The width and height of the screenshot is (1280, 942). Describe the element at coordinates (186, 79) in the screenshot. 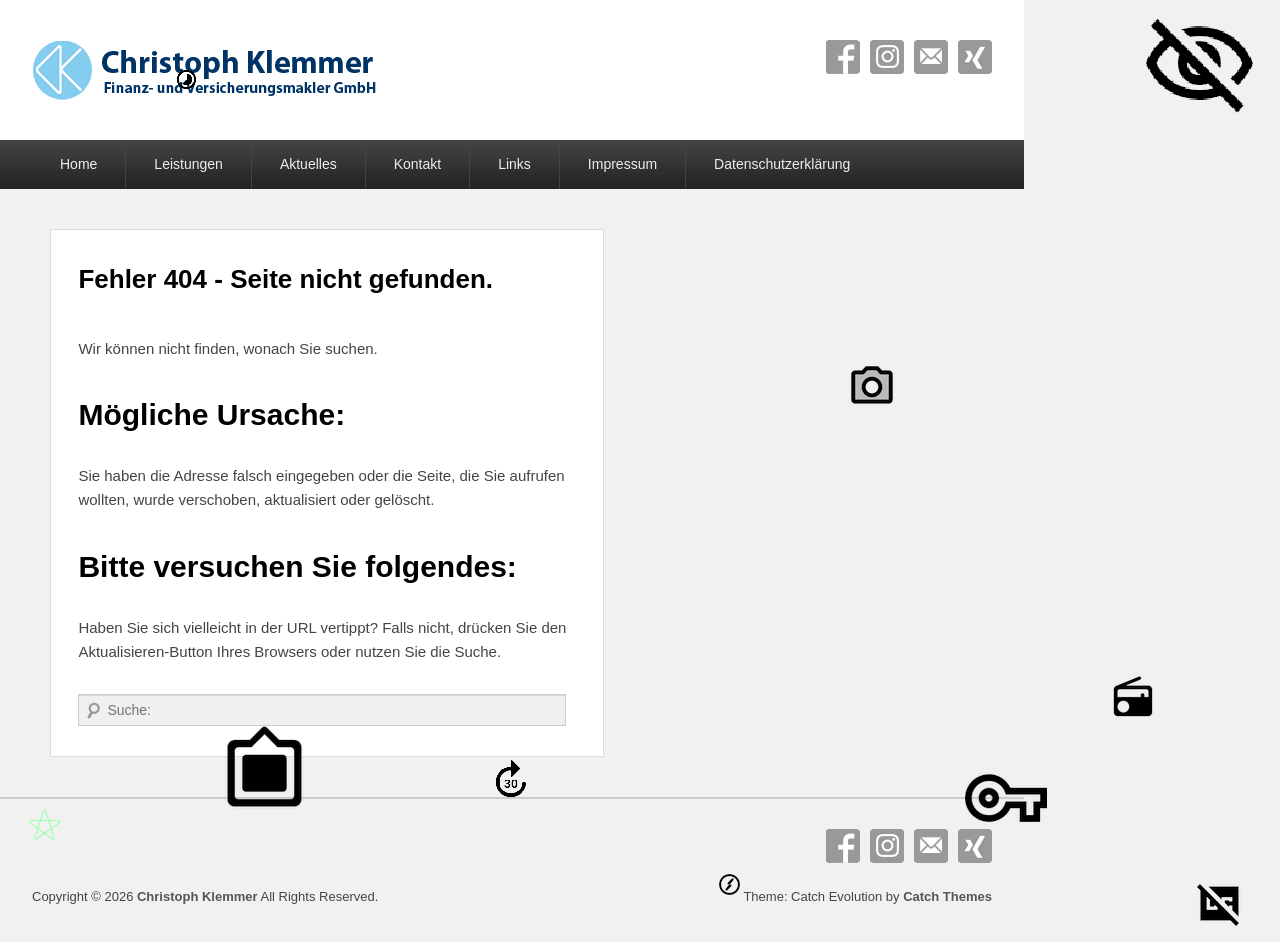

I see `access timelapse camera mode` at that location.